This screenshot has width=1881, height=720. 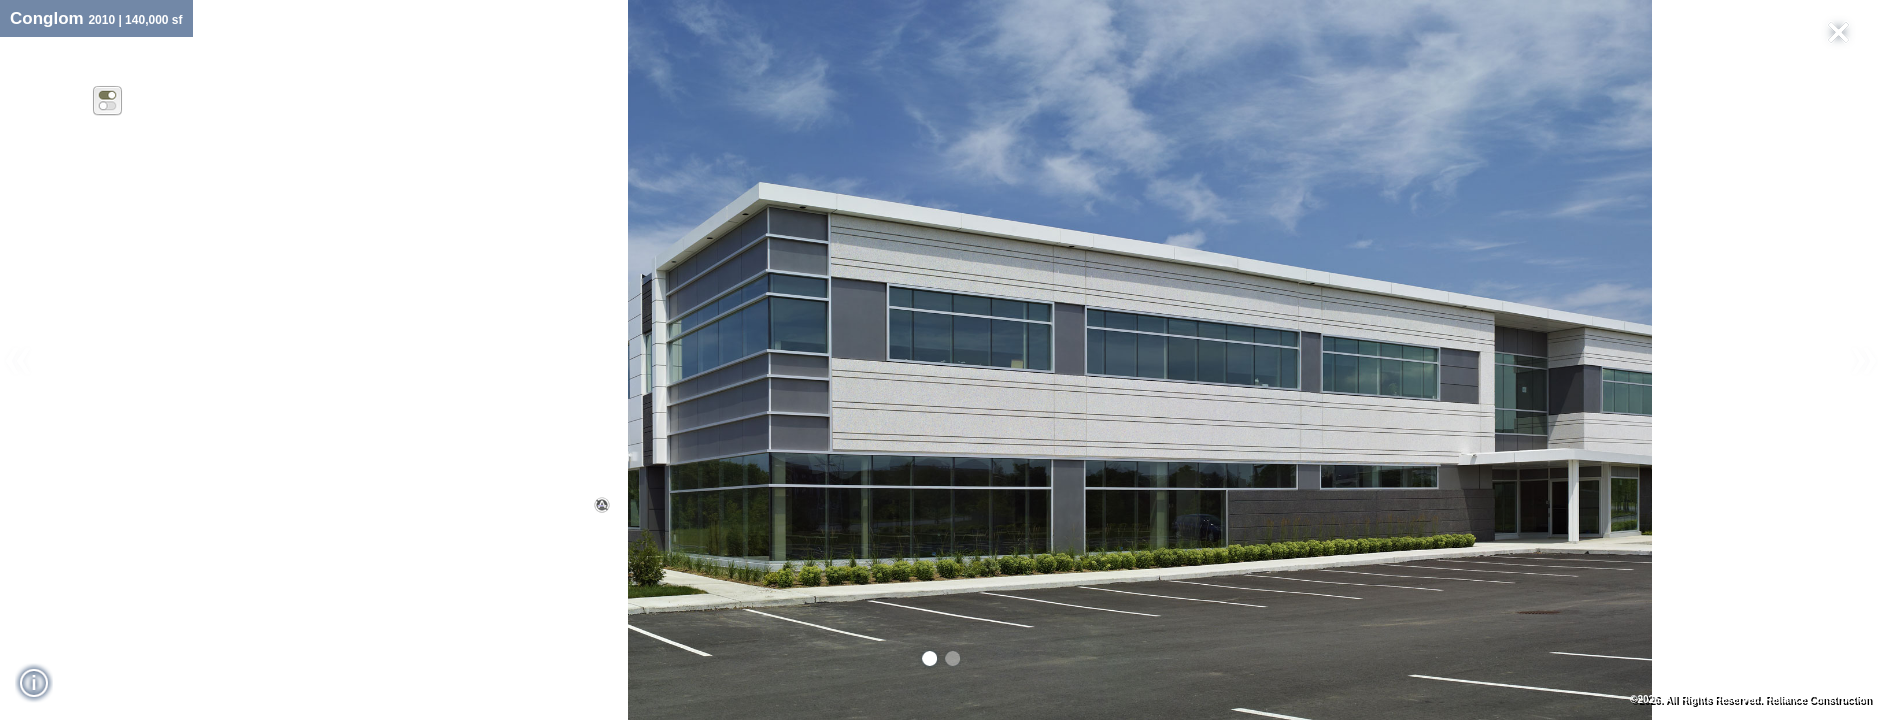 I want to click on open system tweaks or settings customization, so click(x=107, y=100).